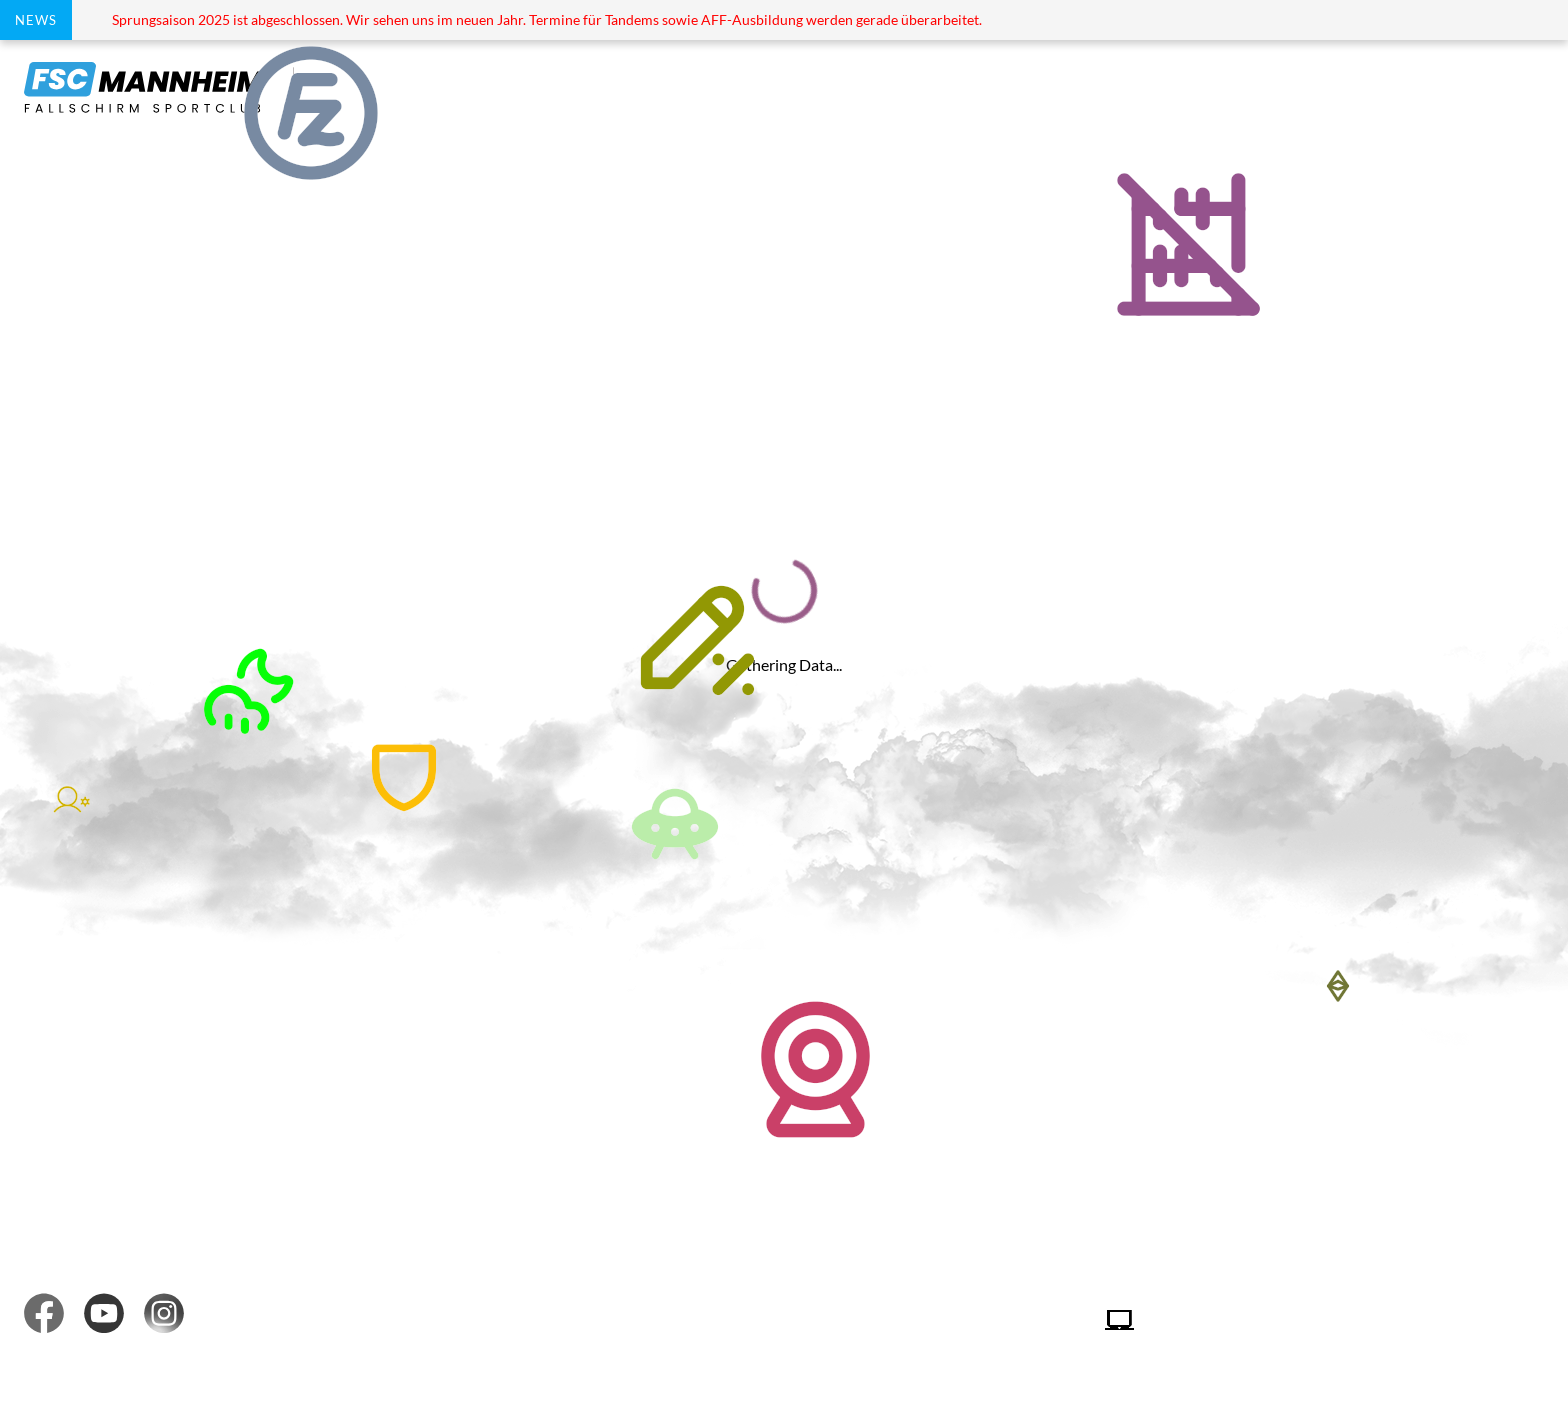 This screenshot has width=1568, height=1415. I want to click on access user settings, so click(70, 800).